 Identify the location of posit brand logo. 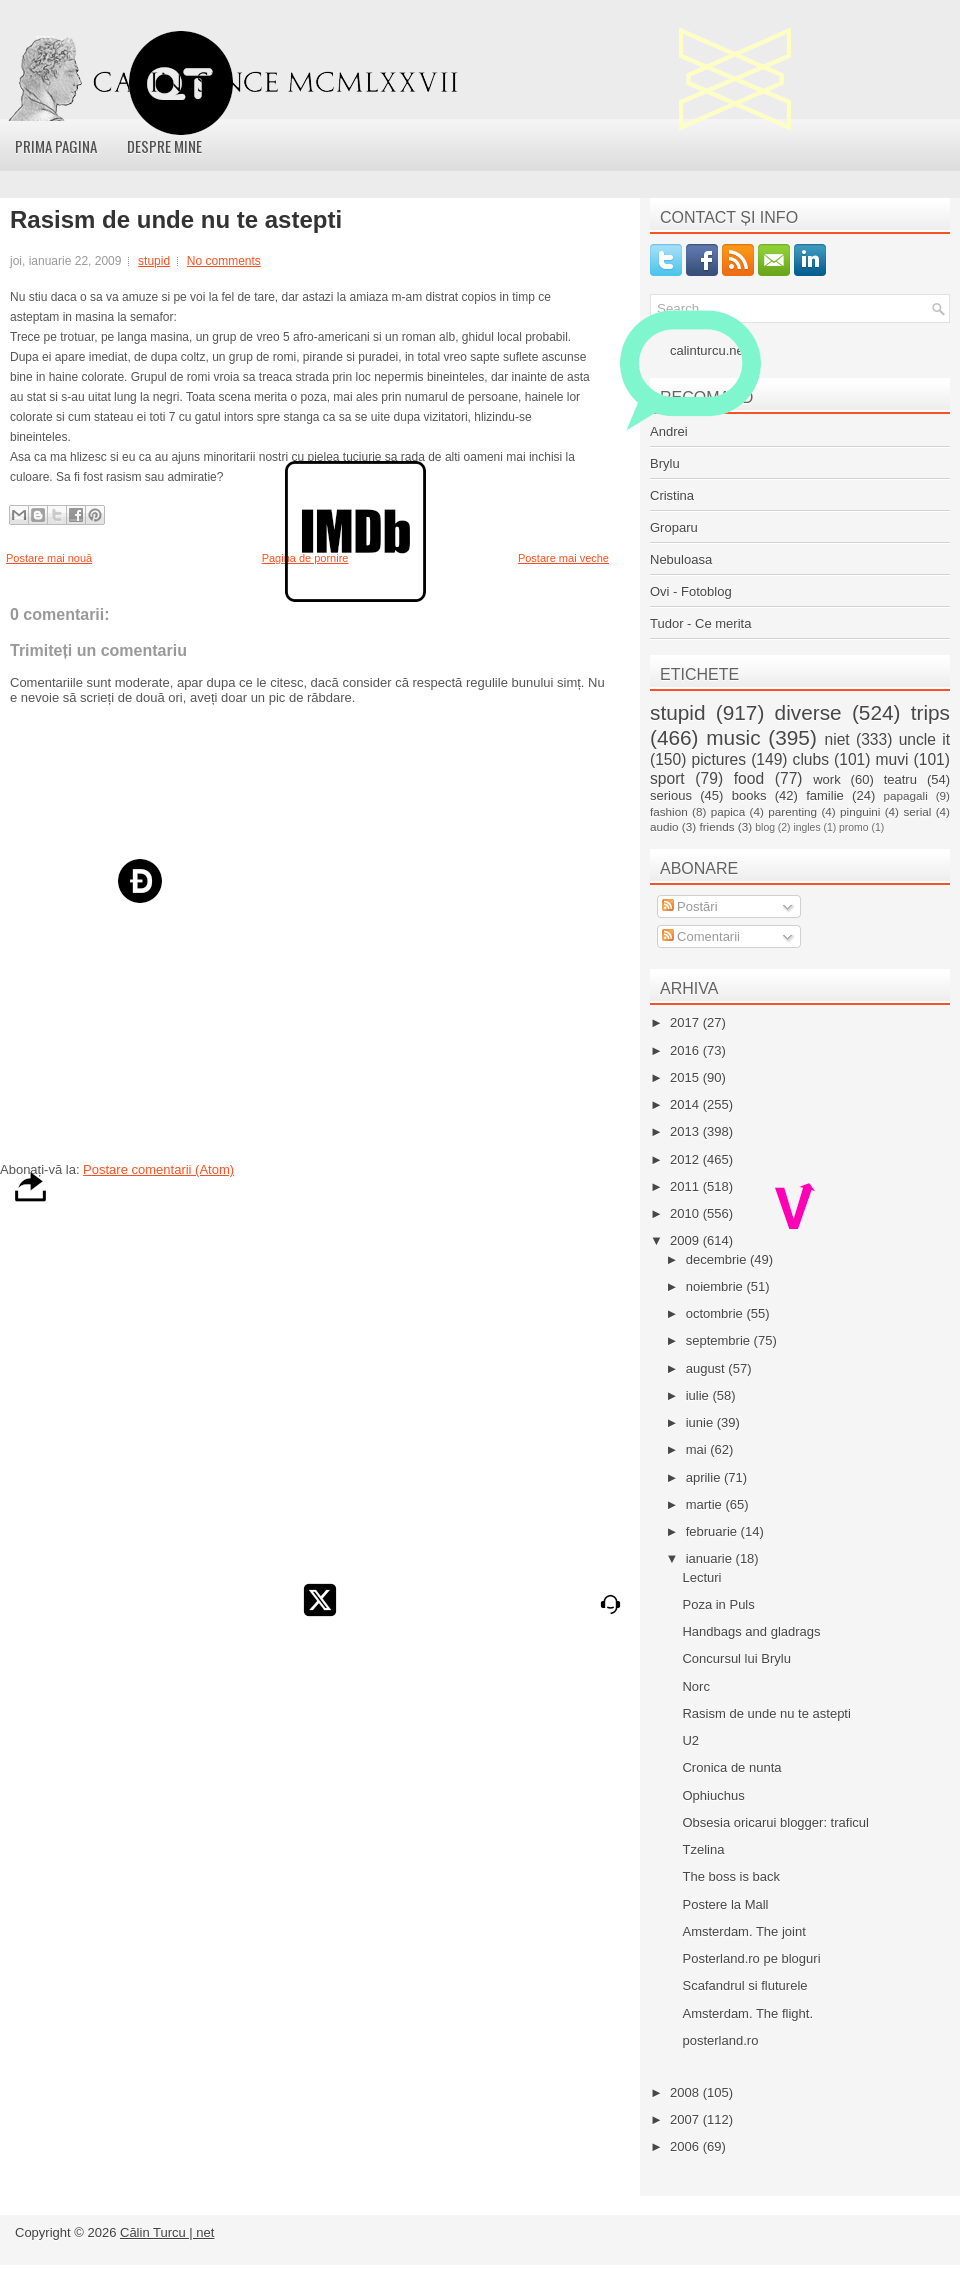
(735, 79).